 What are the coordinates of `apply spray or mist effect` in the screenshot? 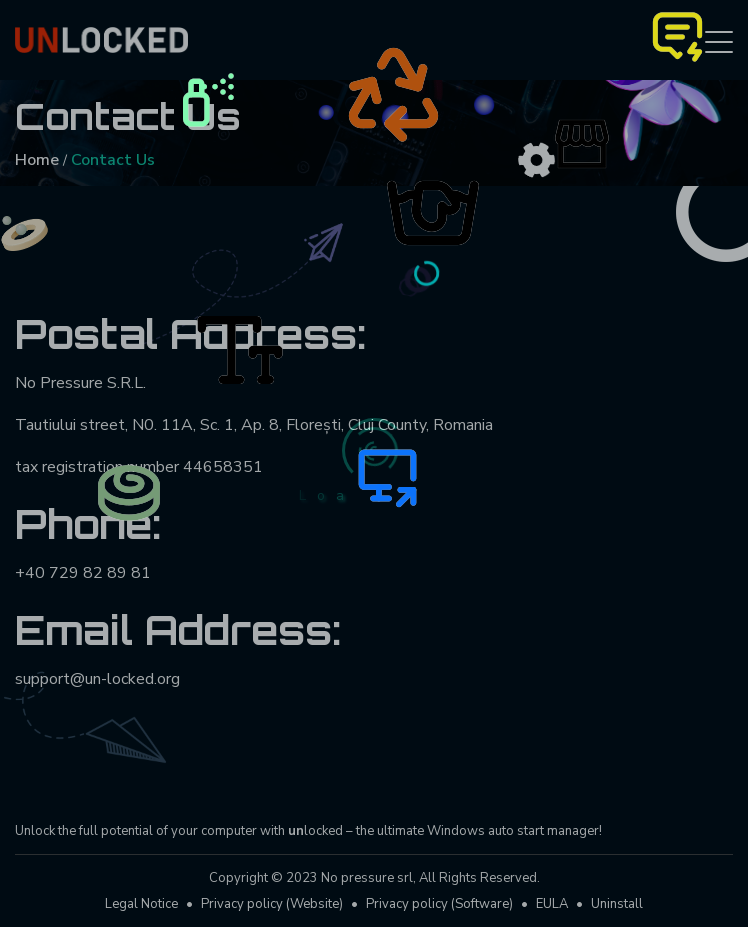 It's located at (207, 100).